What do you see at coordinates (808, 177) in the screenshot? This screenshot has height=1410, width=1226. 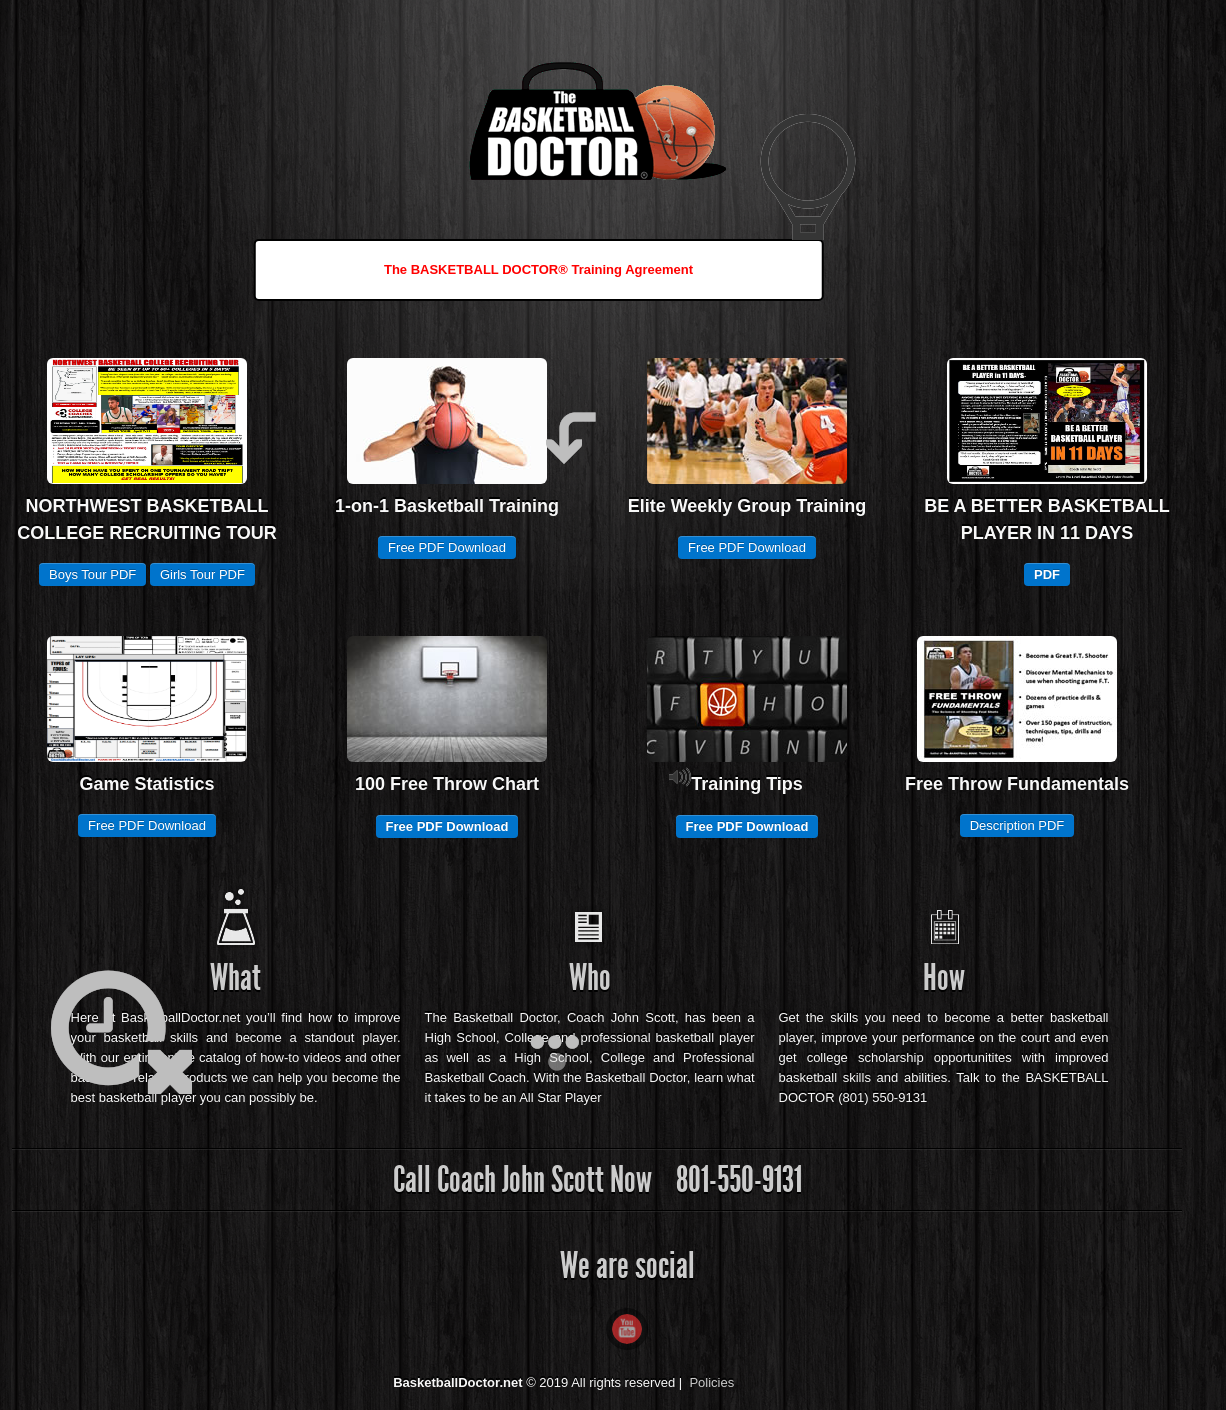 I see `start the welcome tour or onboarding guide` at bounding box center [808, 177].